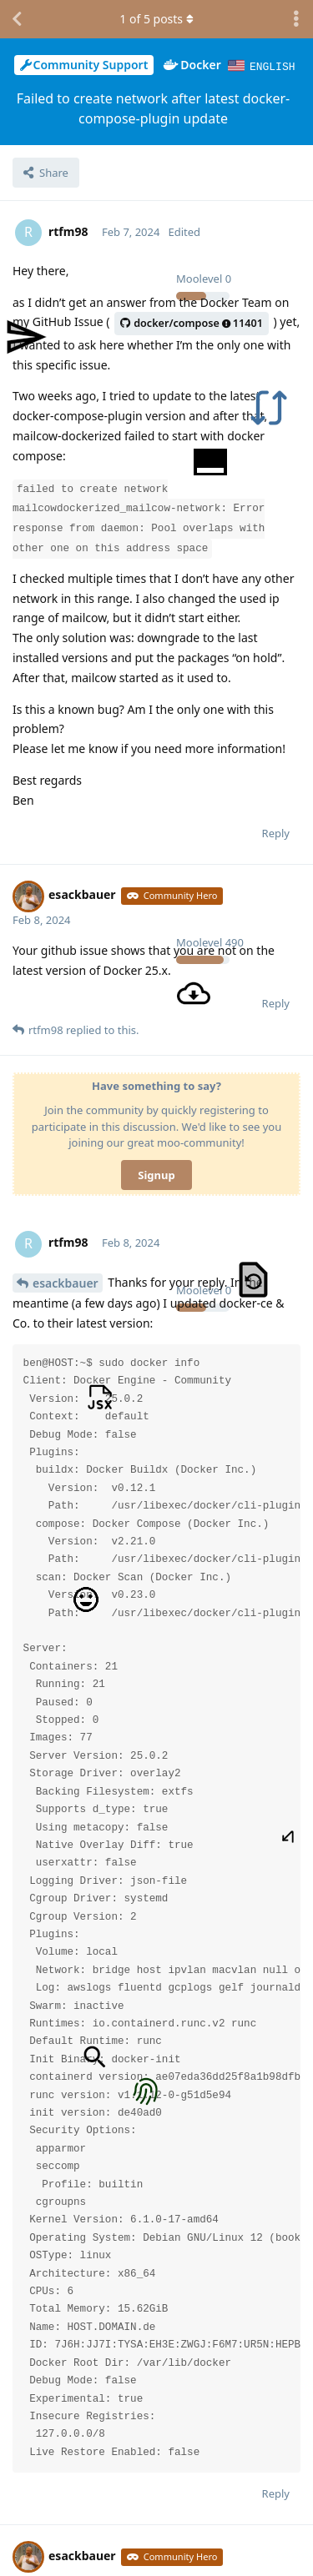  I want to click on access call-to-action banner or overlay, so click(210, 462).